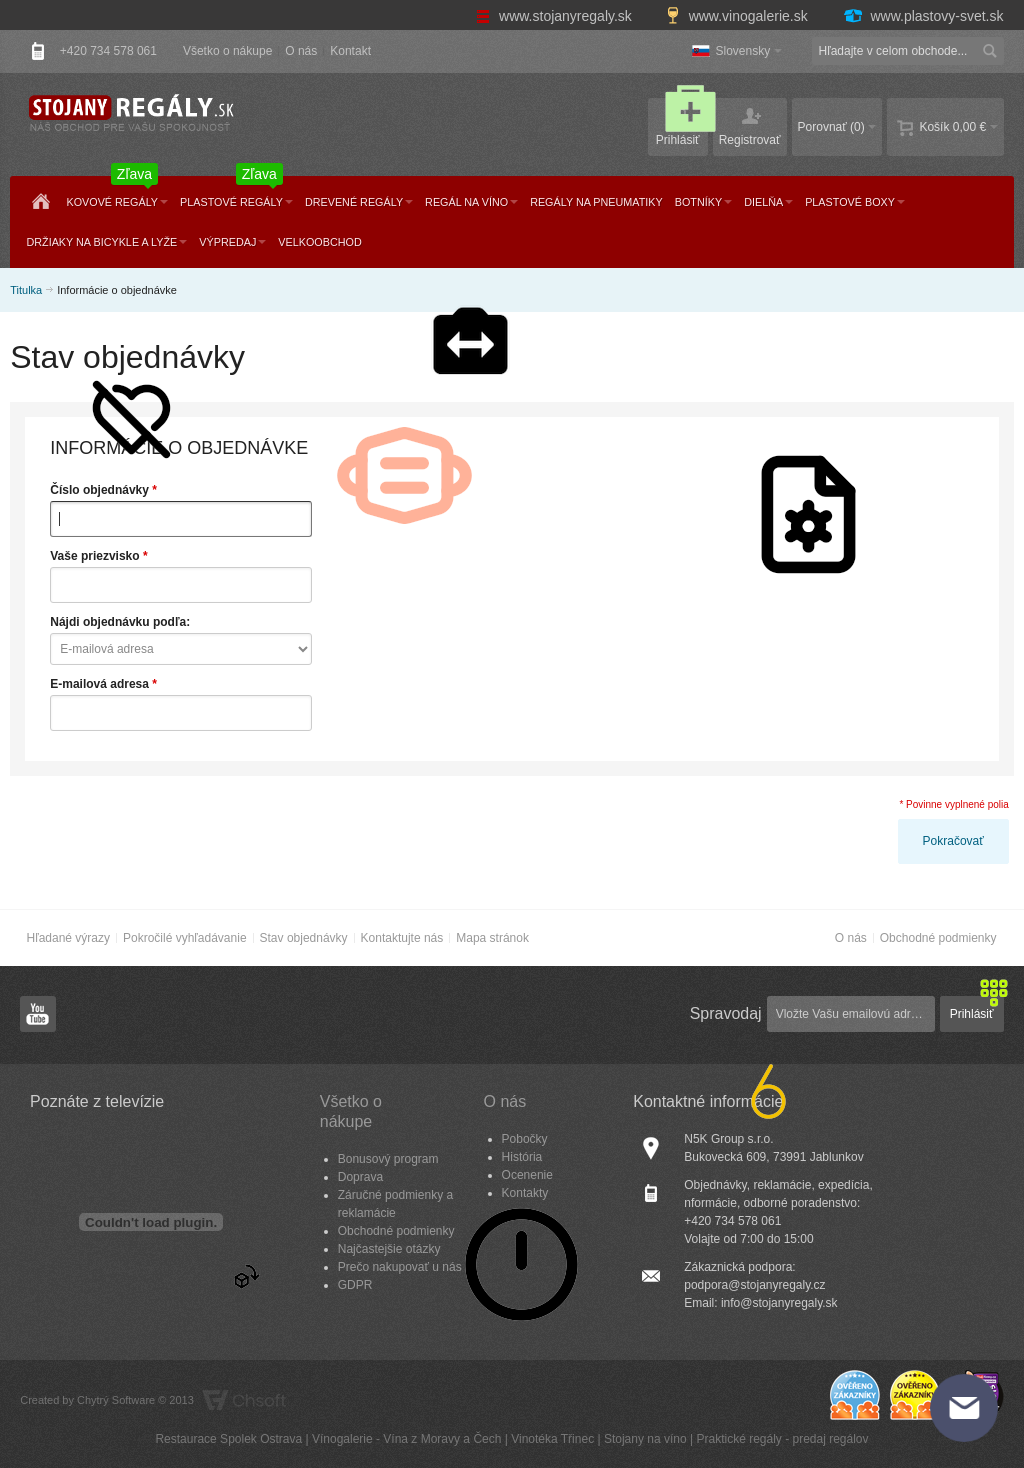 The image size is (1024, 1468). Describe the element at coordinates (808, 514) in the screenshot. I see `access file settings or preferences` at that location.